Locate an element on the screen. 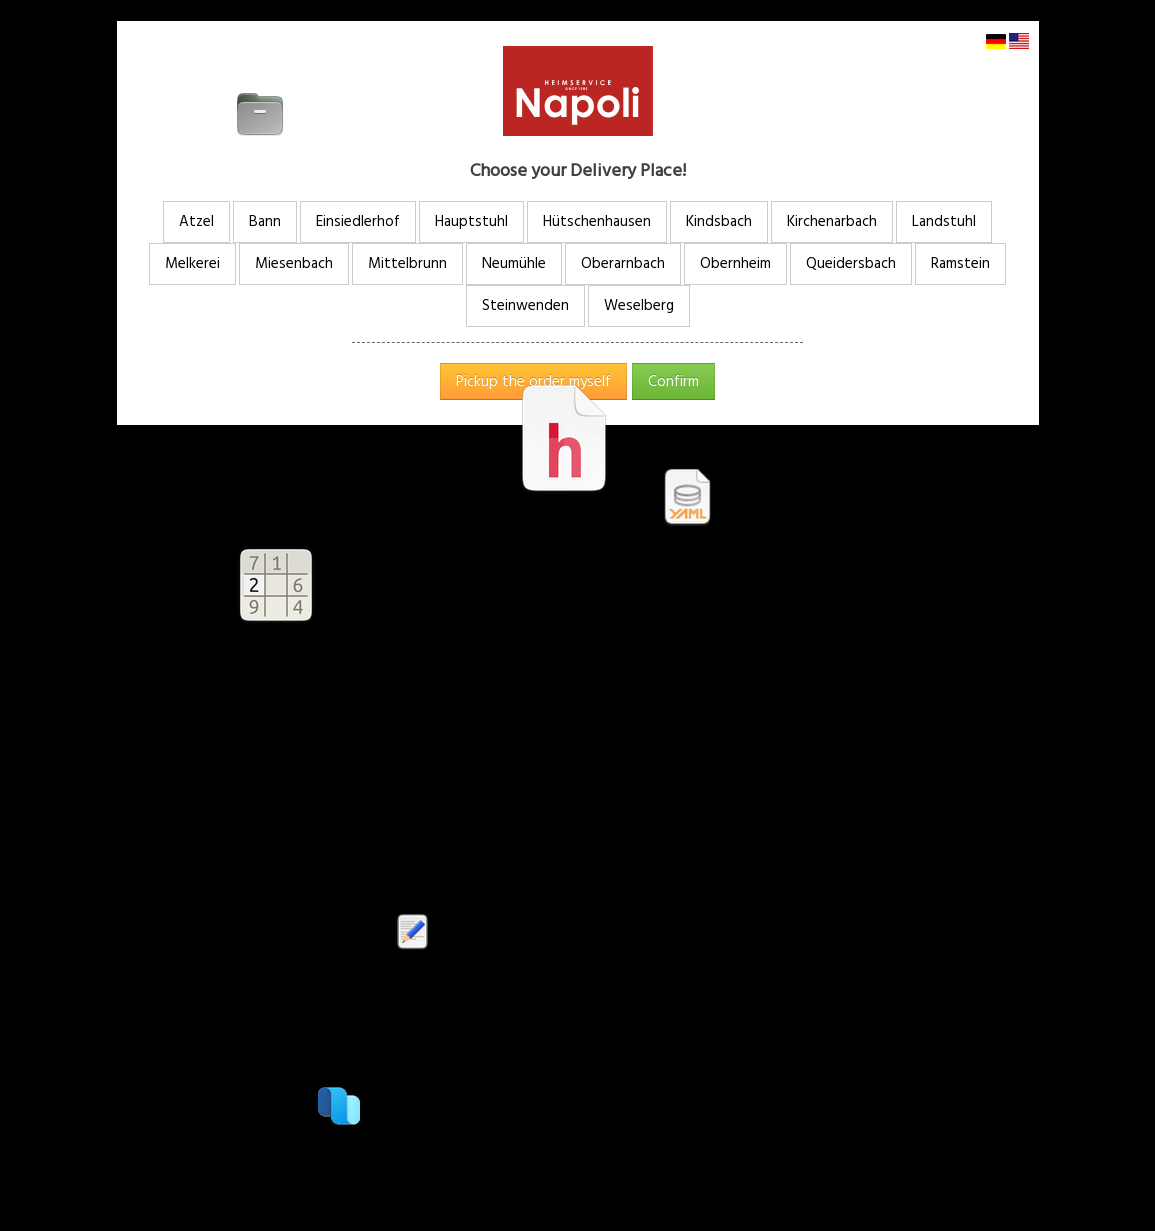 Image resolution: width=1155 pixels, height=1231 pixels. open the file manager application is located at coordinates (260, 114).